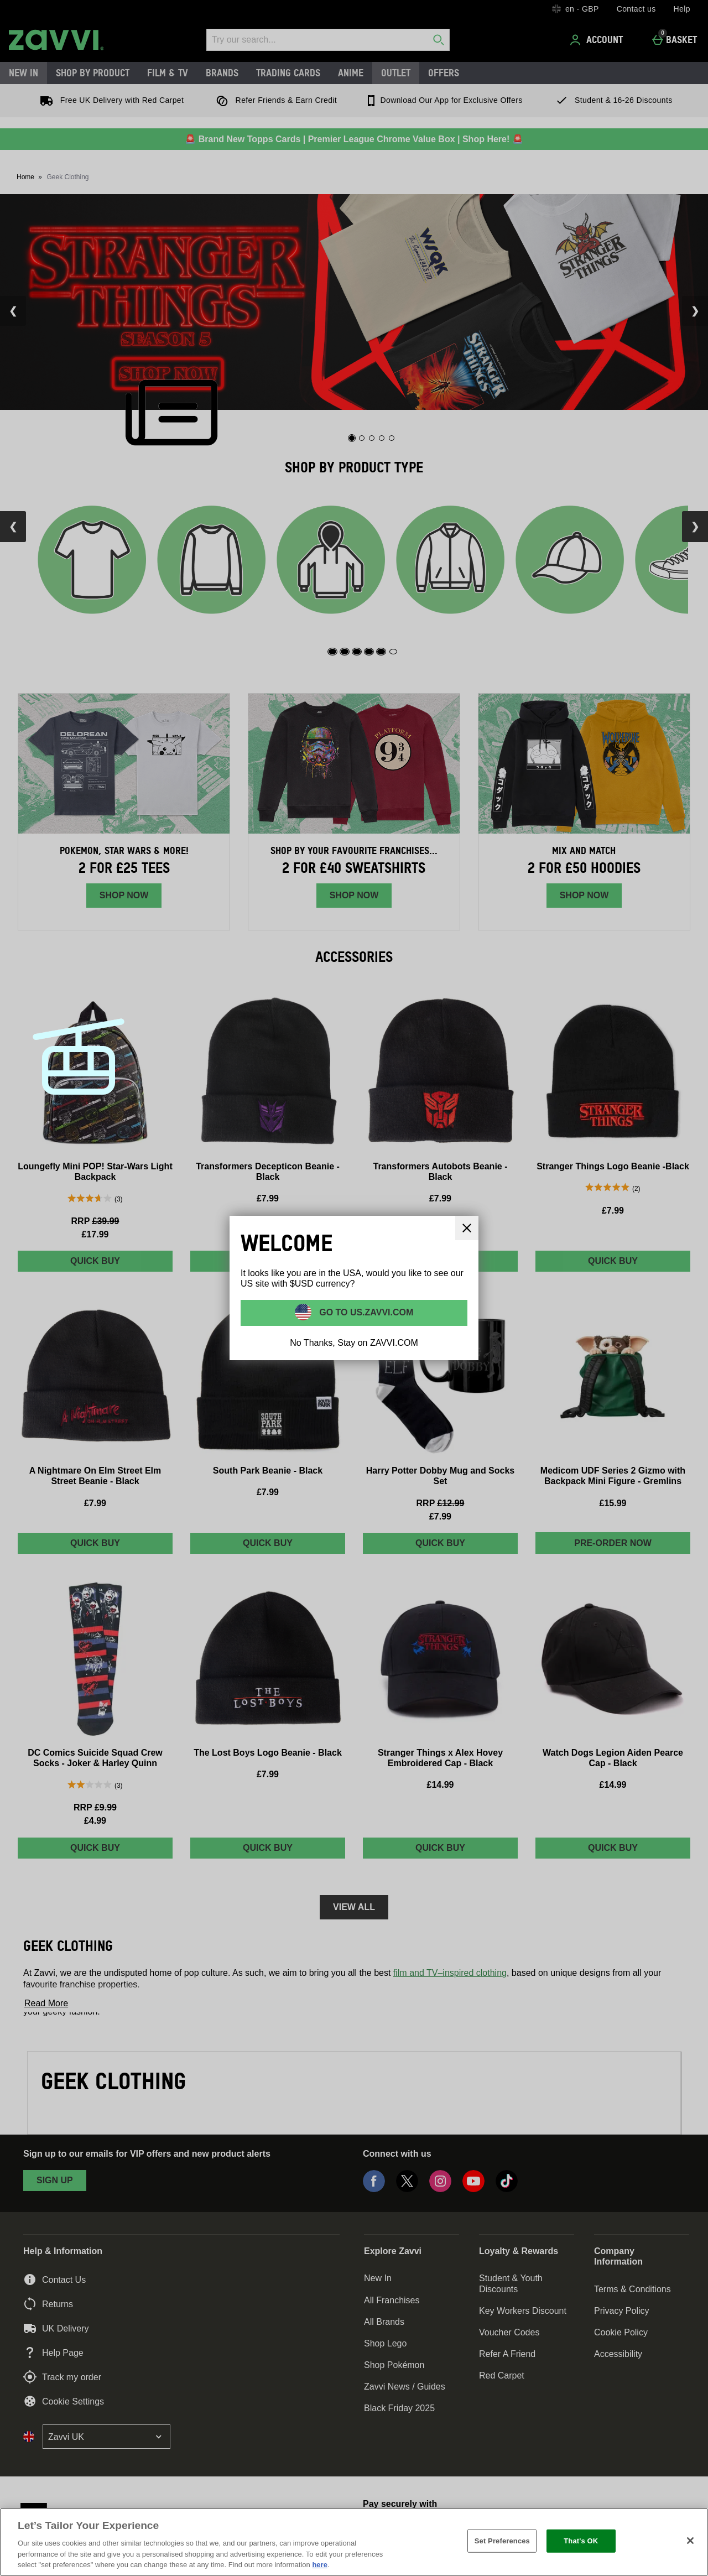  What do you see at coordinates (175, 413) in the screenshot?
I see `view news articles or updates` at bounding box center [175, 413].